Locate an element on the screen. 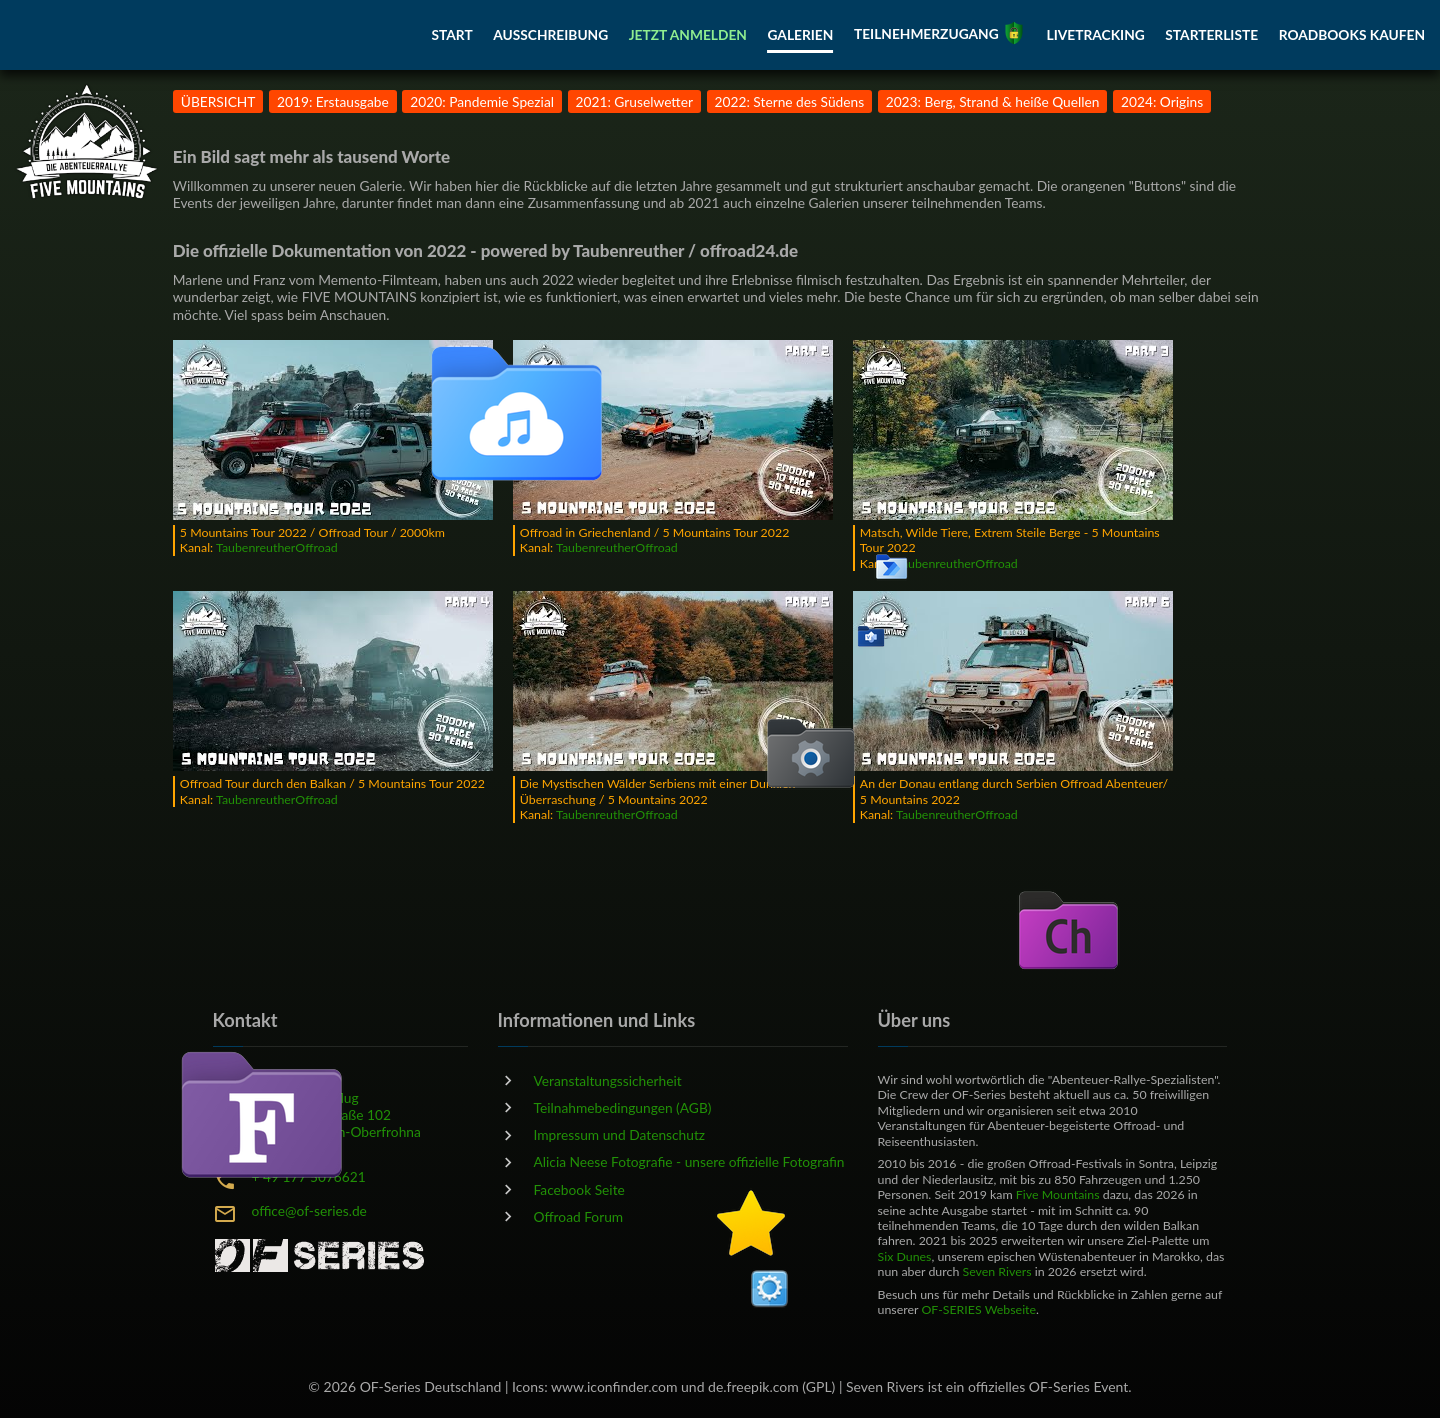 Image resolution: width=1440 pixels, height=1418 pixels. open adobe character animator project folder is located at coordinates (1068, 933).